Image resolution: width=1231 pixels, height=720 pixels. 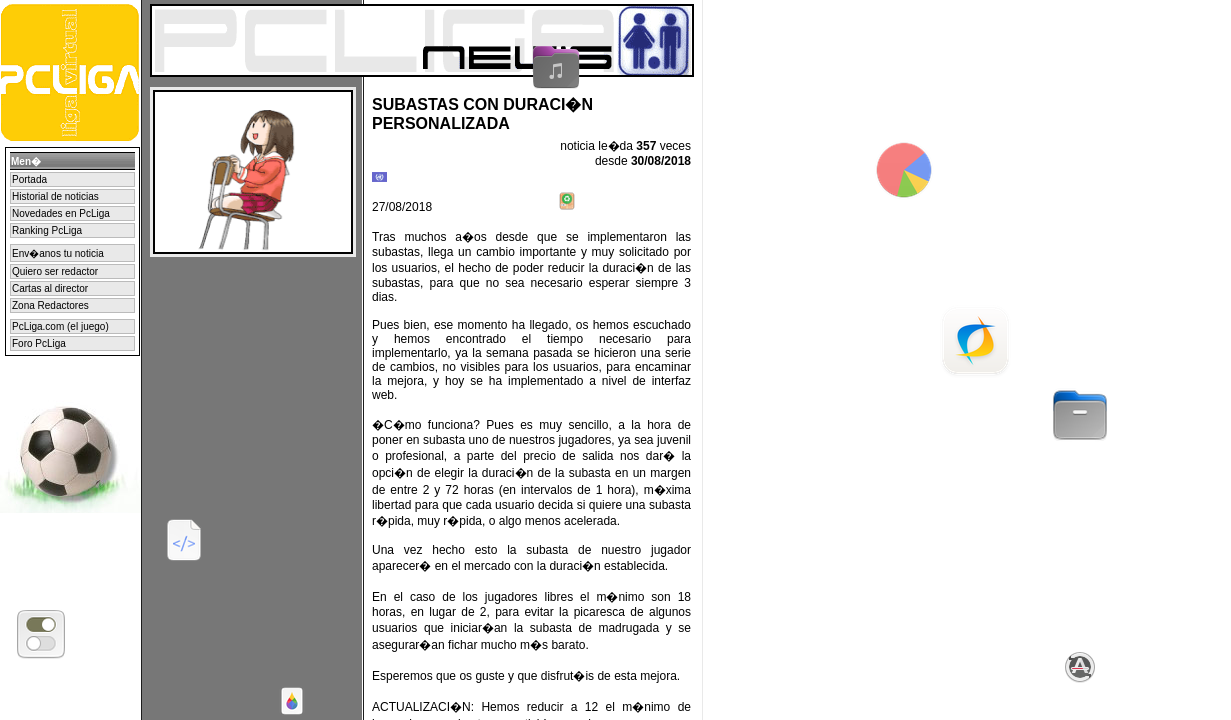 I want to click on check for available software updates, so click(x=1080, y=667).